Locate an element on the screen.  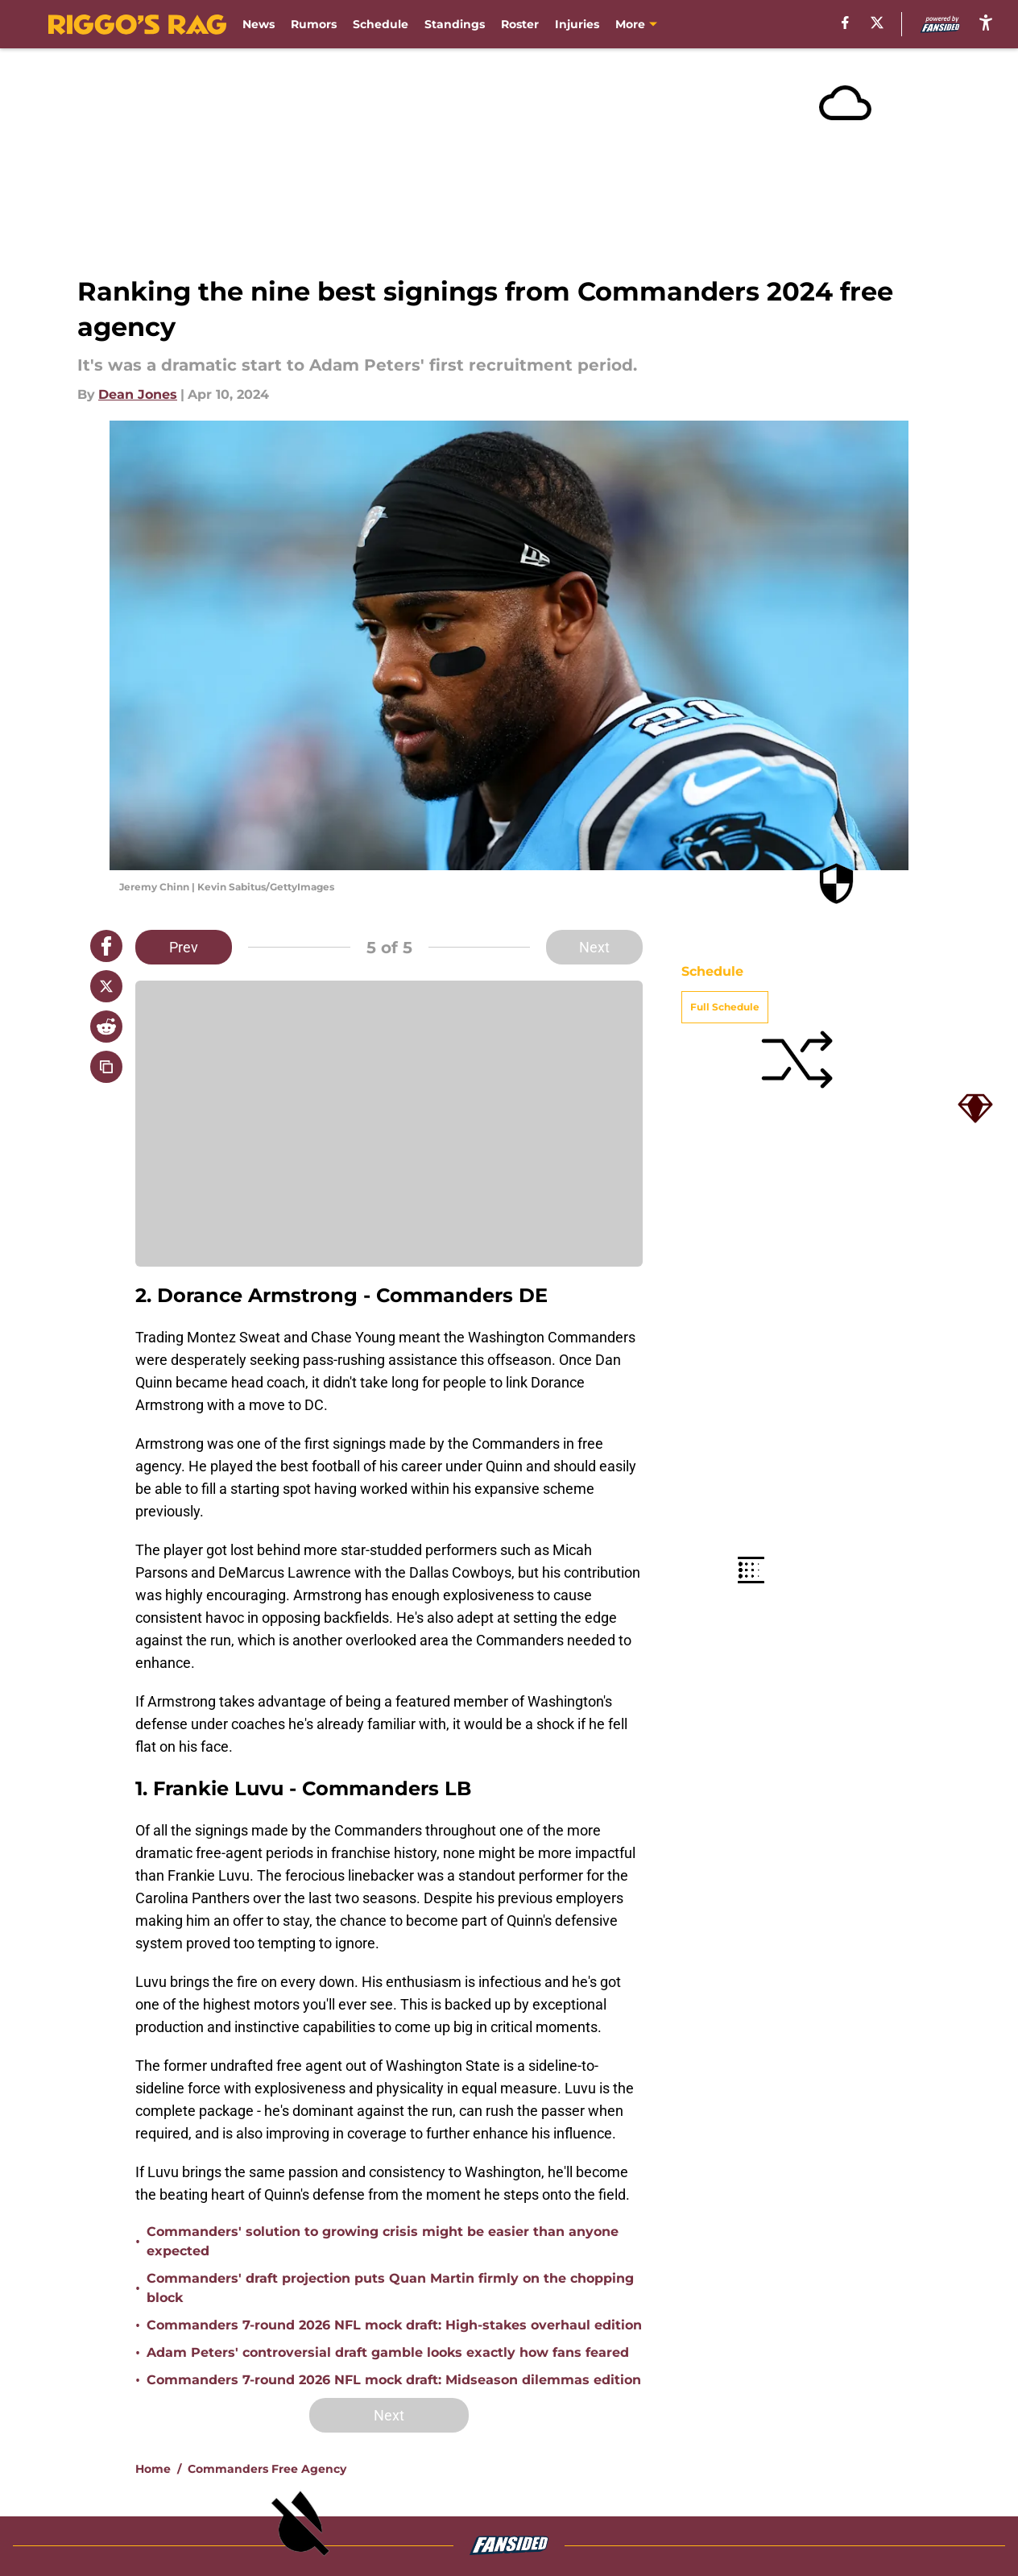
reset or clear color formatting is located at coordinates (300, 2523).